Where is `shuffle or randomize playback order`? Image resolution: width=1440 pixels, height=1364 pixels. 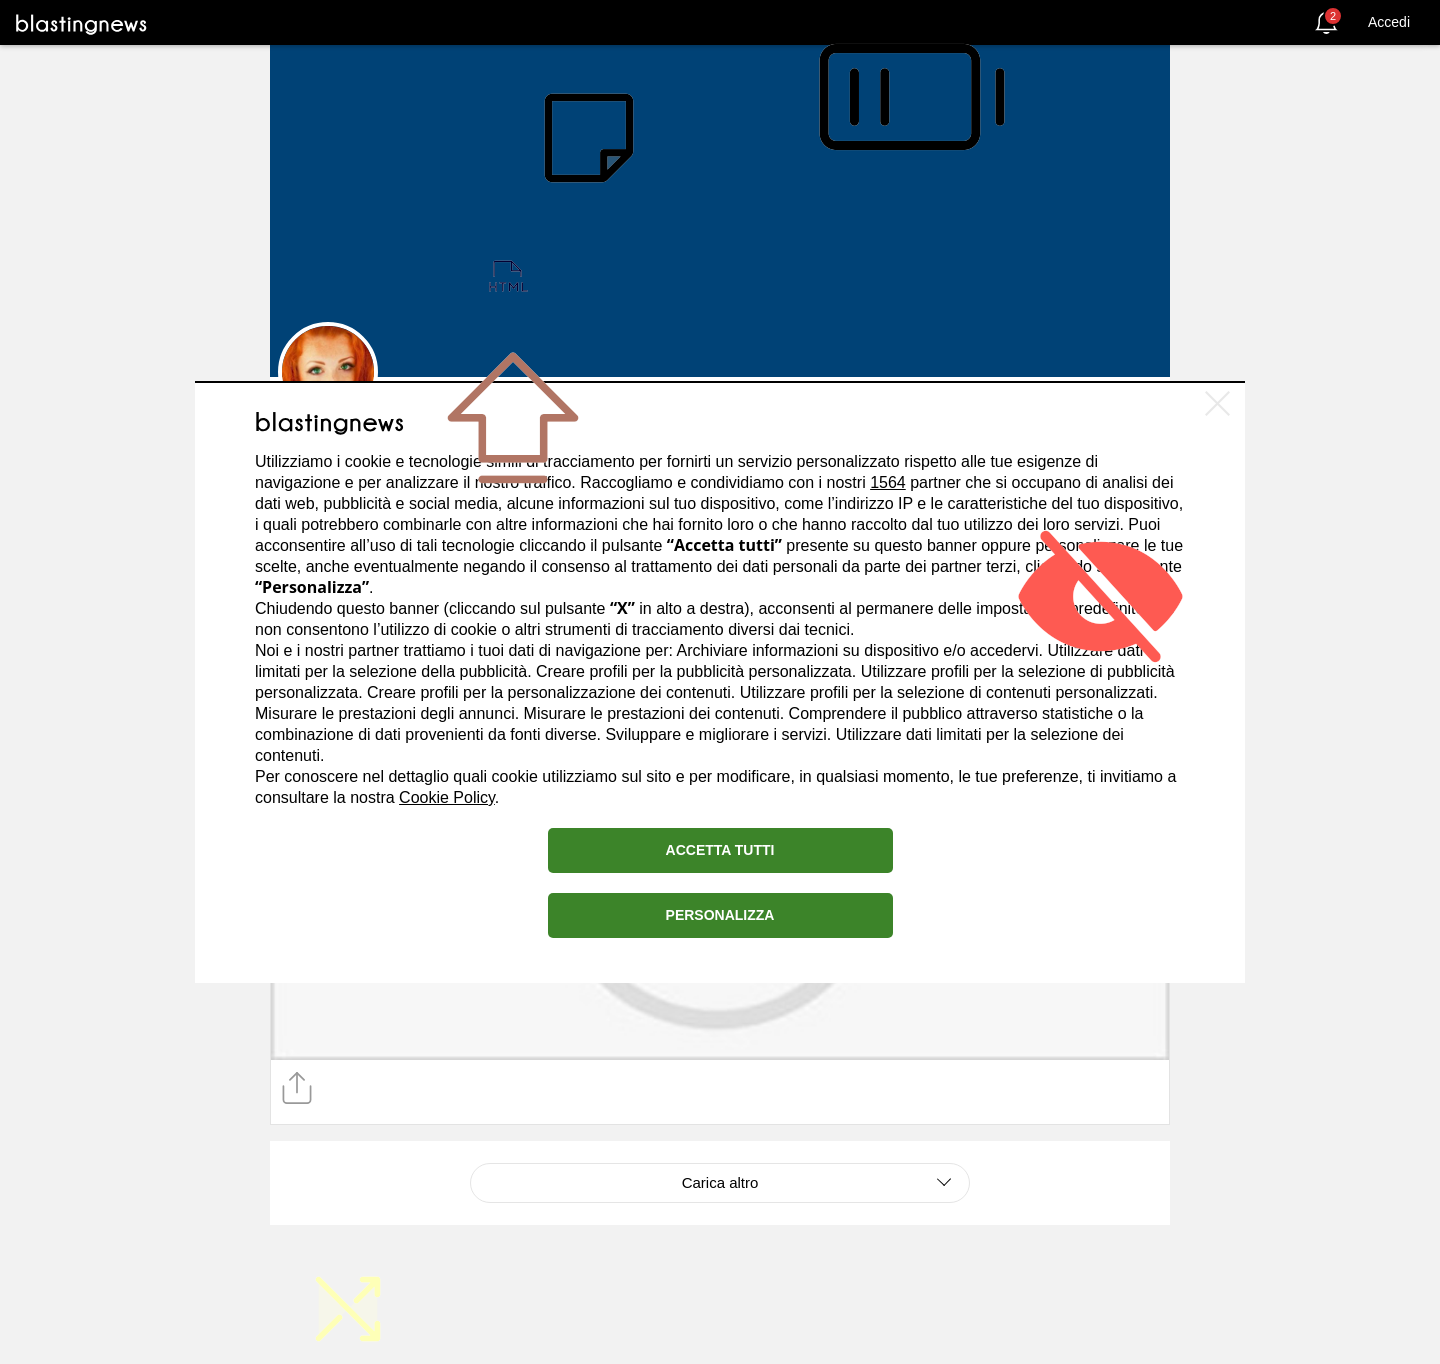
shuffle or randomize playback order is located at coordinates (348, 1309).